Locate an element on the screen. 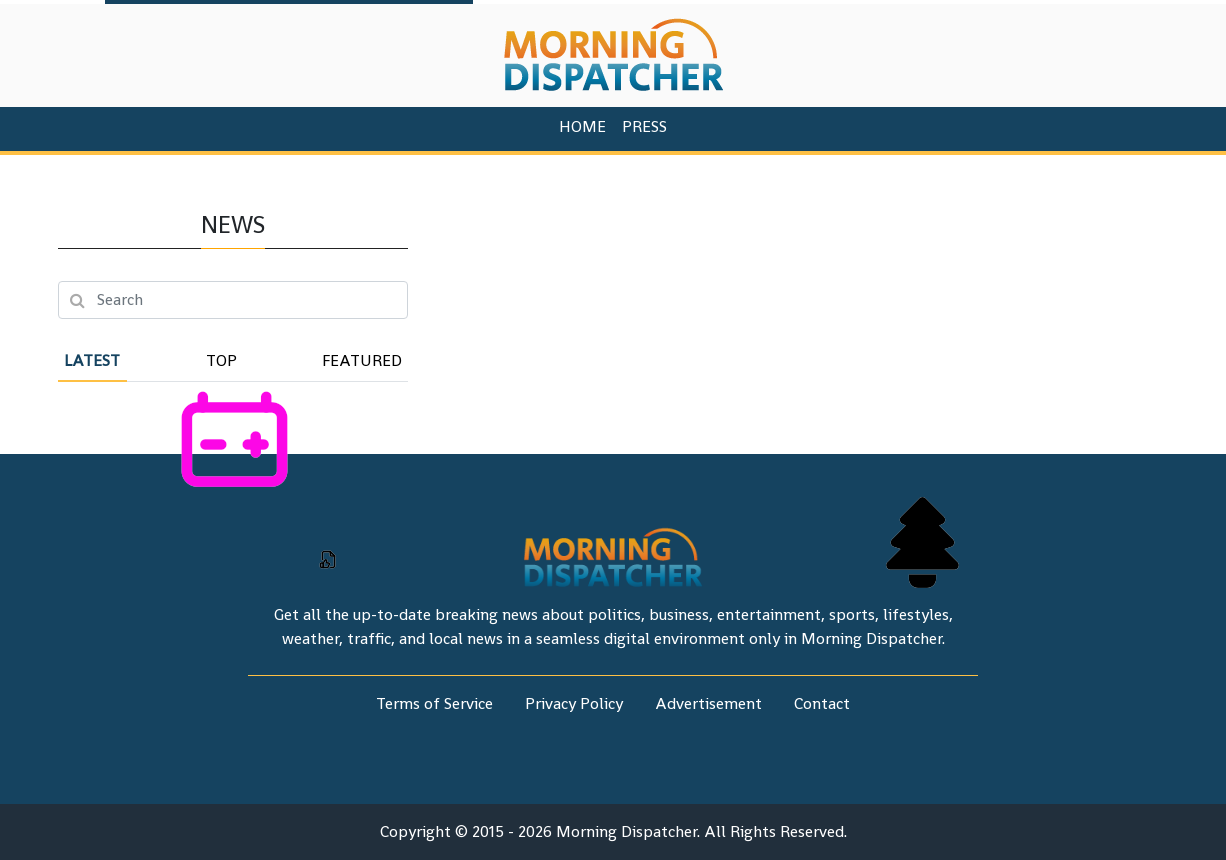 The image size is (1226, 860). view automotive battery status is located at coordinates (234, 444).